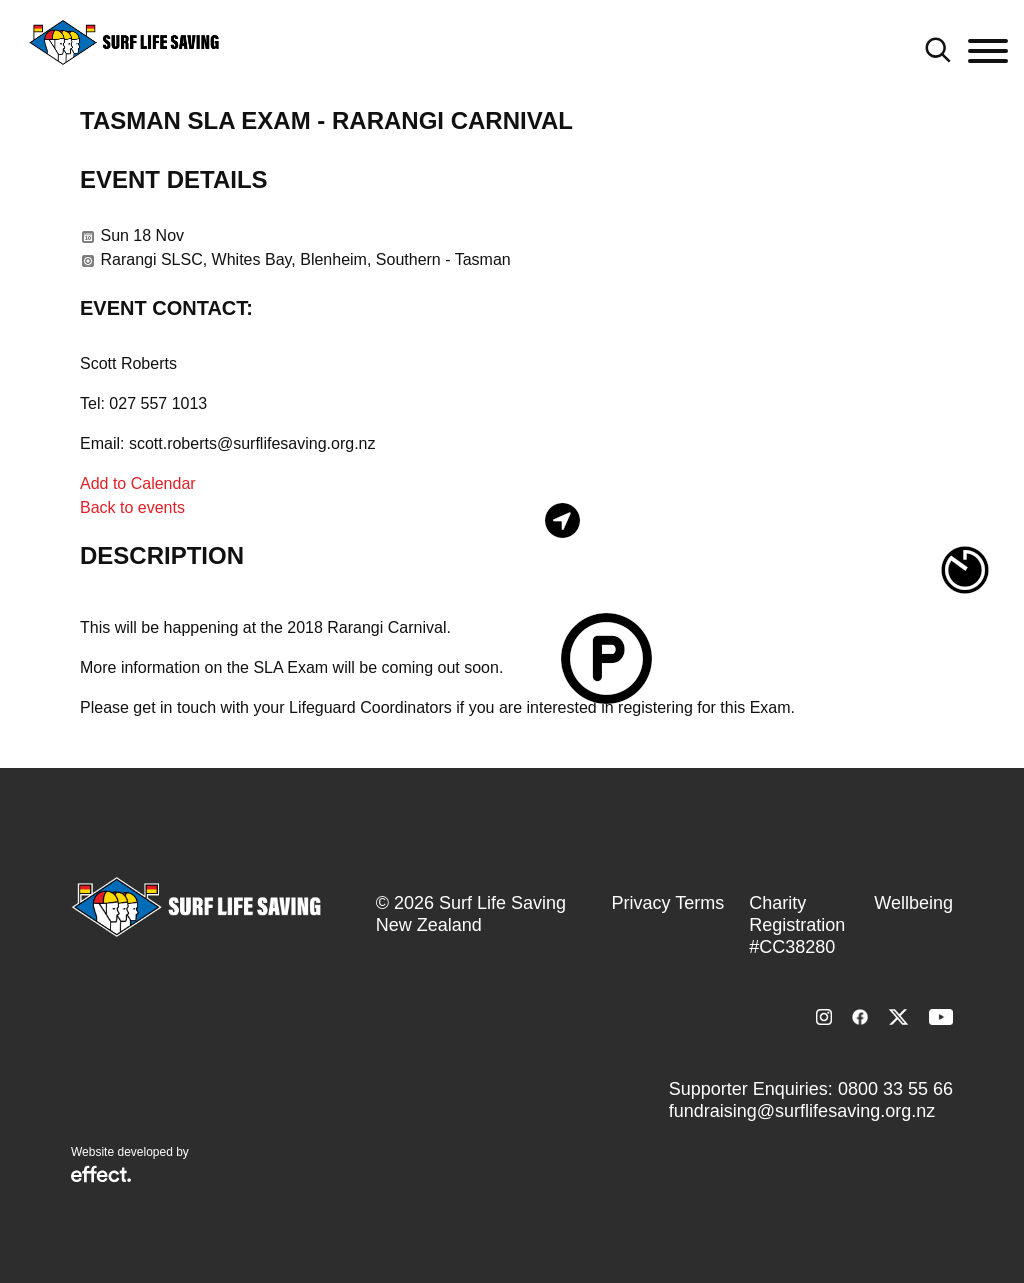  Describe the element at coordinates (606, 658) in the screenshot. I see `find nearby parking locations` at that location.